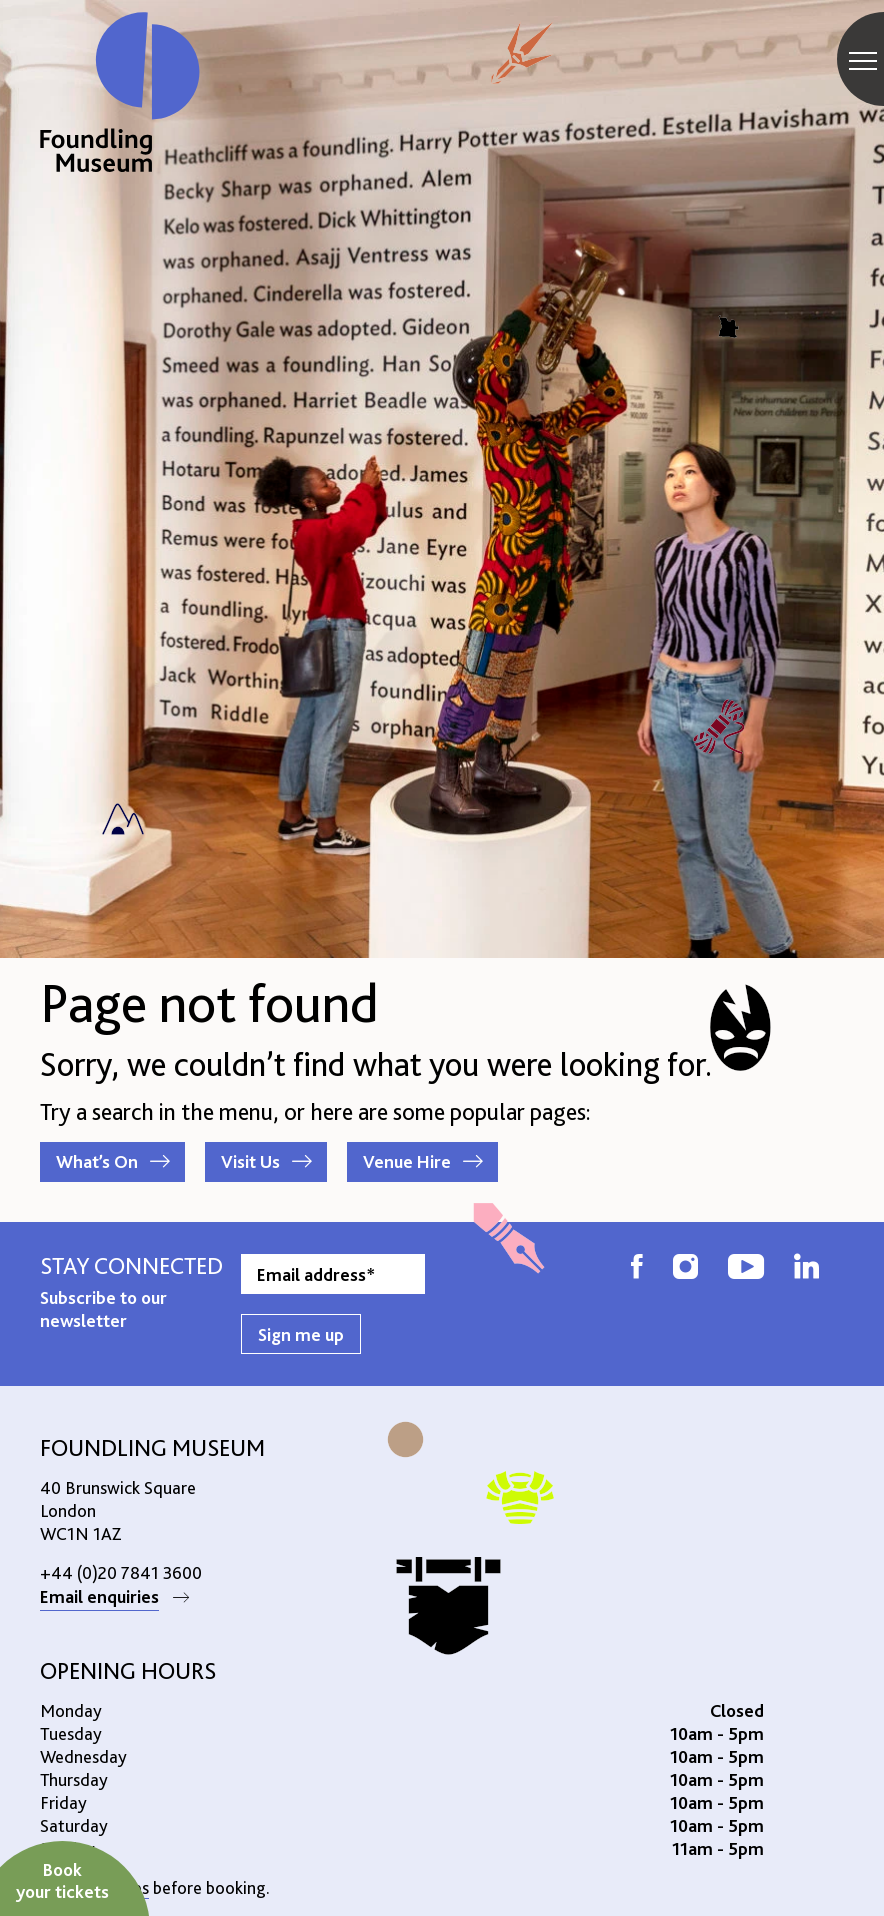 Image resolution: width=884 pixels, height=1916 pixels. I want to click on select a magic or water-based weapon, so click(522, 52).